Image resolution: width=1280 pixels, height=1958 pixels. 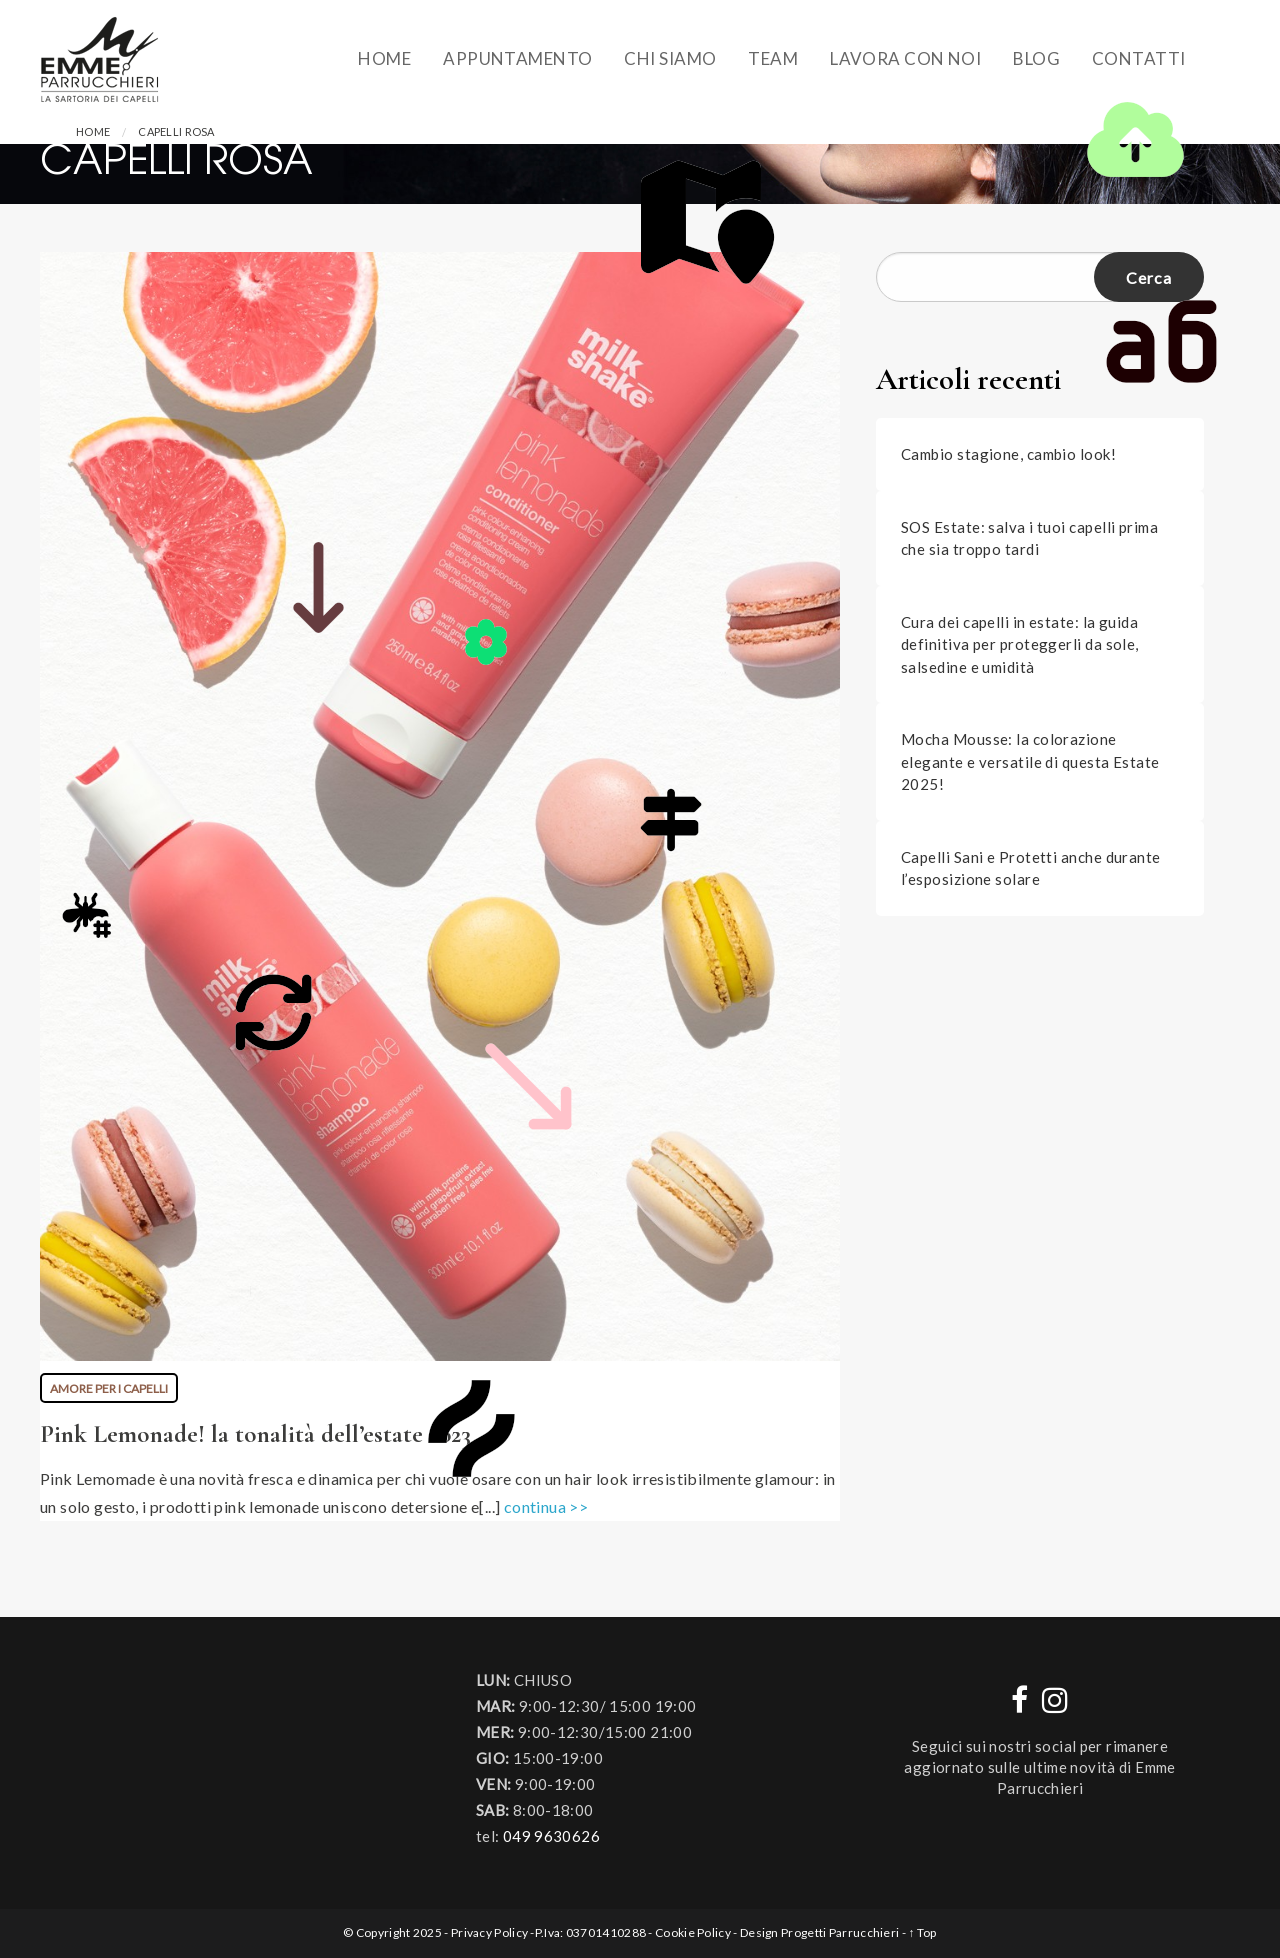 I want to click on switch to cyrillic keyboard layout, so click(x=1161, y=341).